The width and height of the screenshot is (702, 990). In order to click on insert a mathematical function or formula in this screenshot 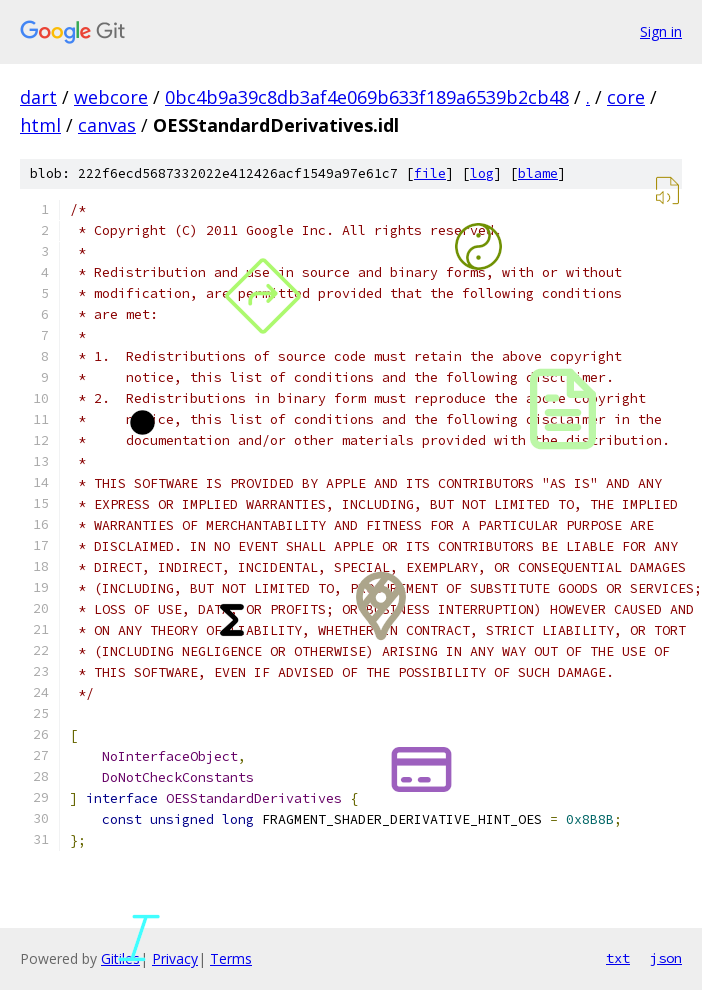, I will do `click(232, 620)`.